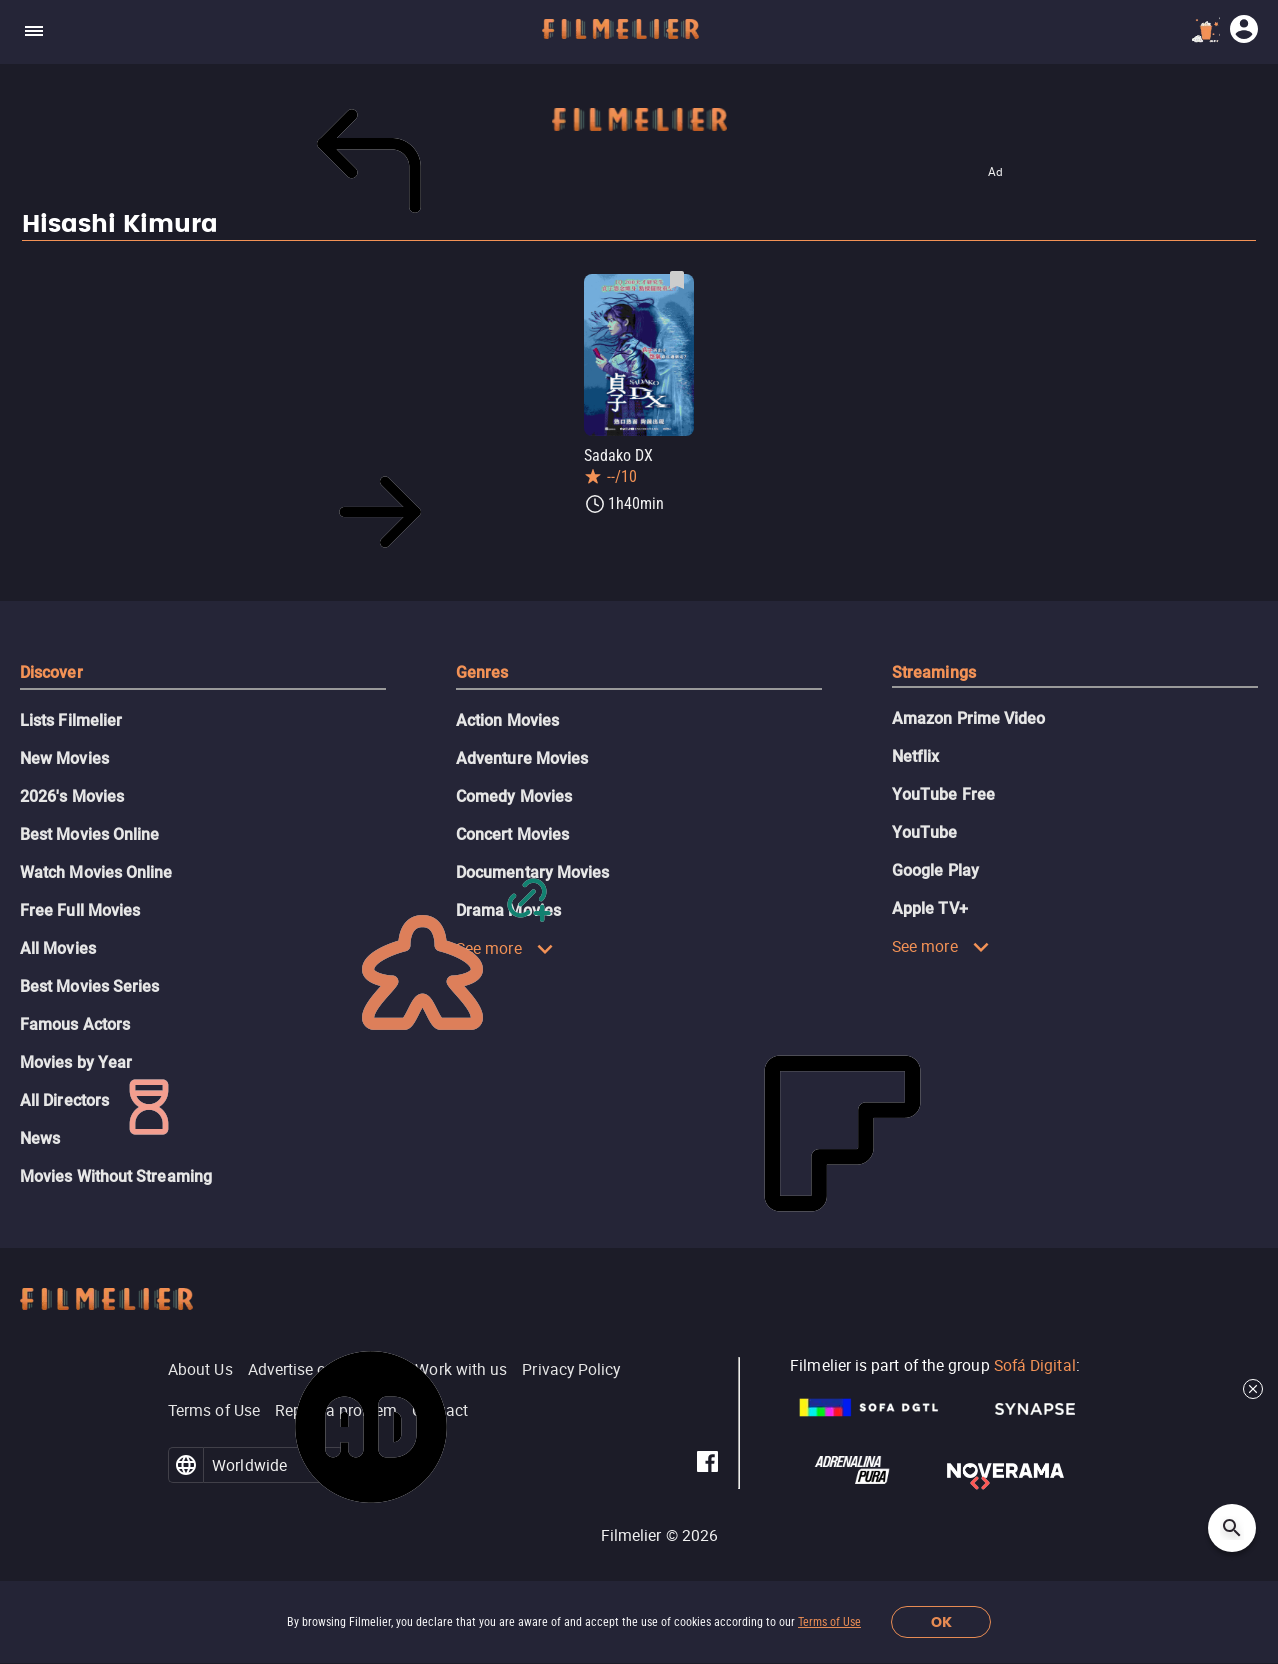 The image size is (1278, 1664). What do you see at coordinates (527, 898) in the screenshot?
I see `add a new link or URL` at bounding box center [527, 898].